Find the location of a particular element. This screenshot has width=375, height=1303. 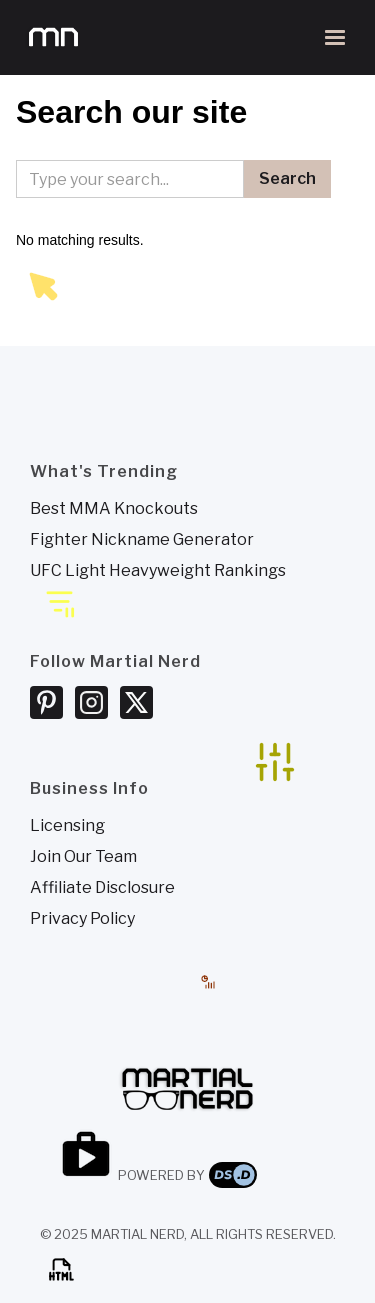

indicates an HTML file type is located at coordinates (61, 1269).